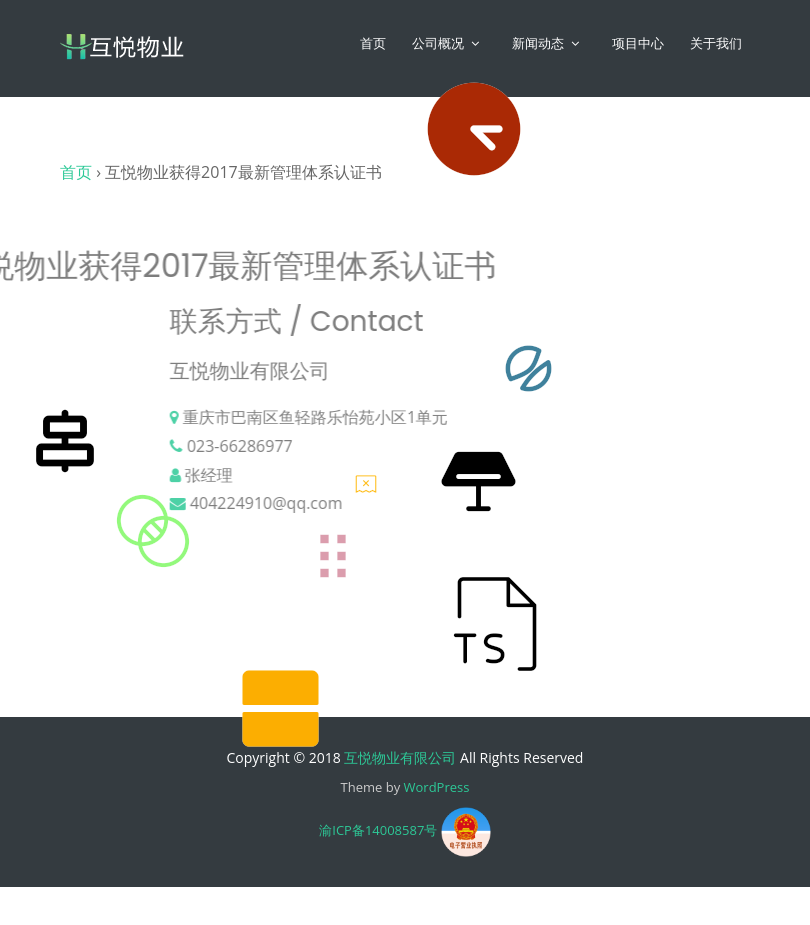 The width and height of the screenshot is (810, 925). Describe the element at coordinates (478, 481) in the screenshot. I see `access presentation or speaker mode` at that location.